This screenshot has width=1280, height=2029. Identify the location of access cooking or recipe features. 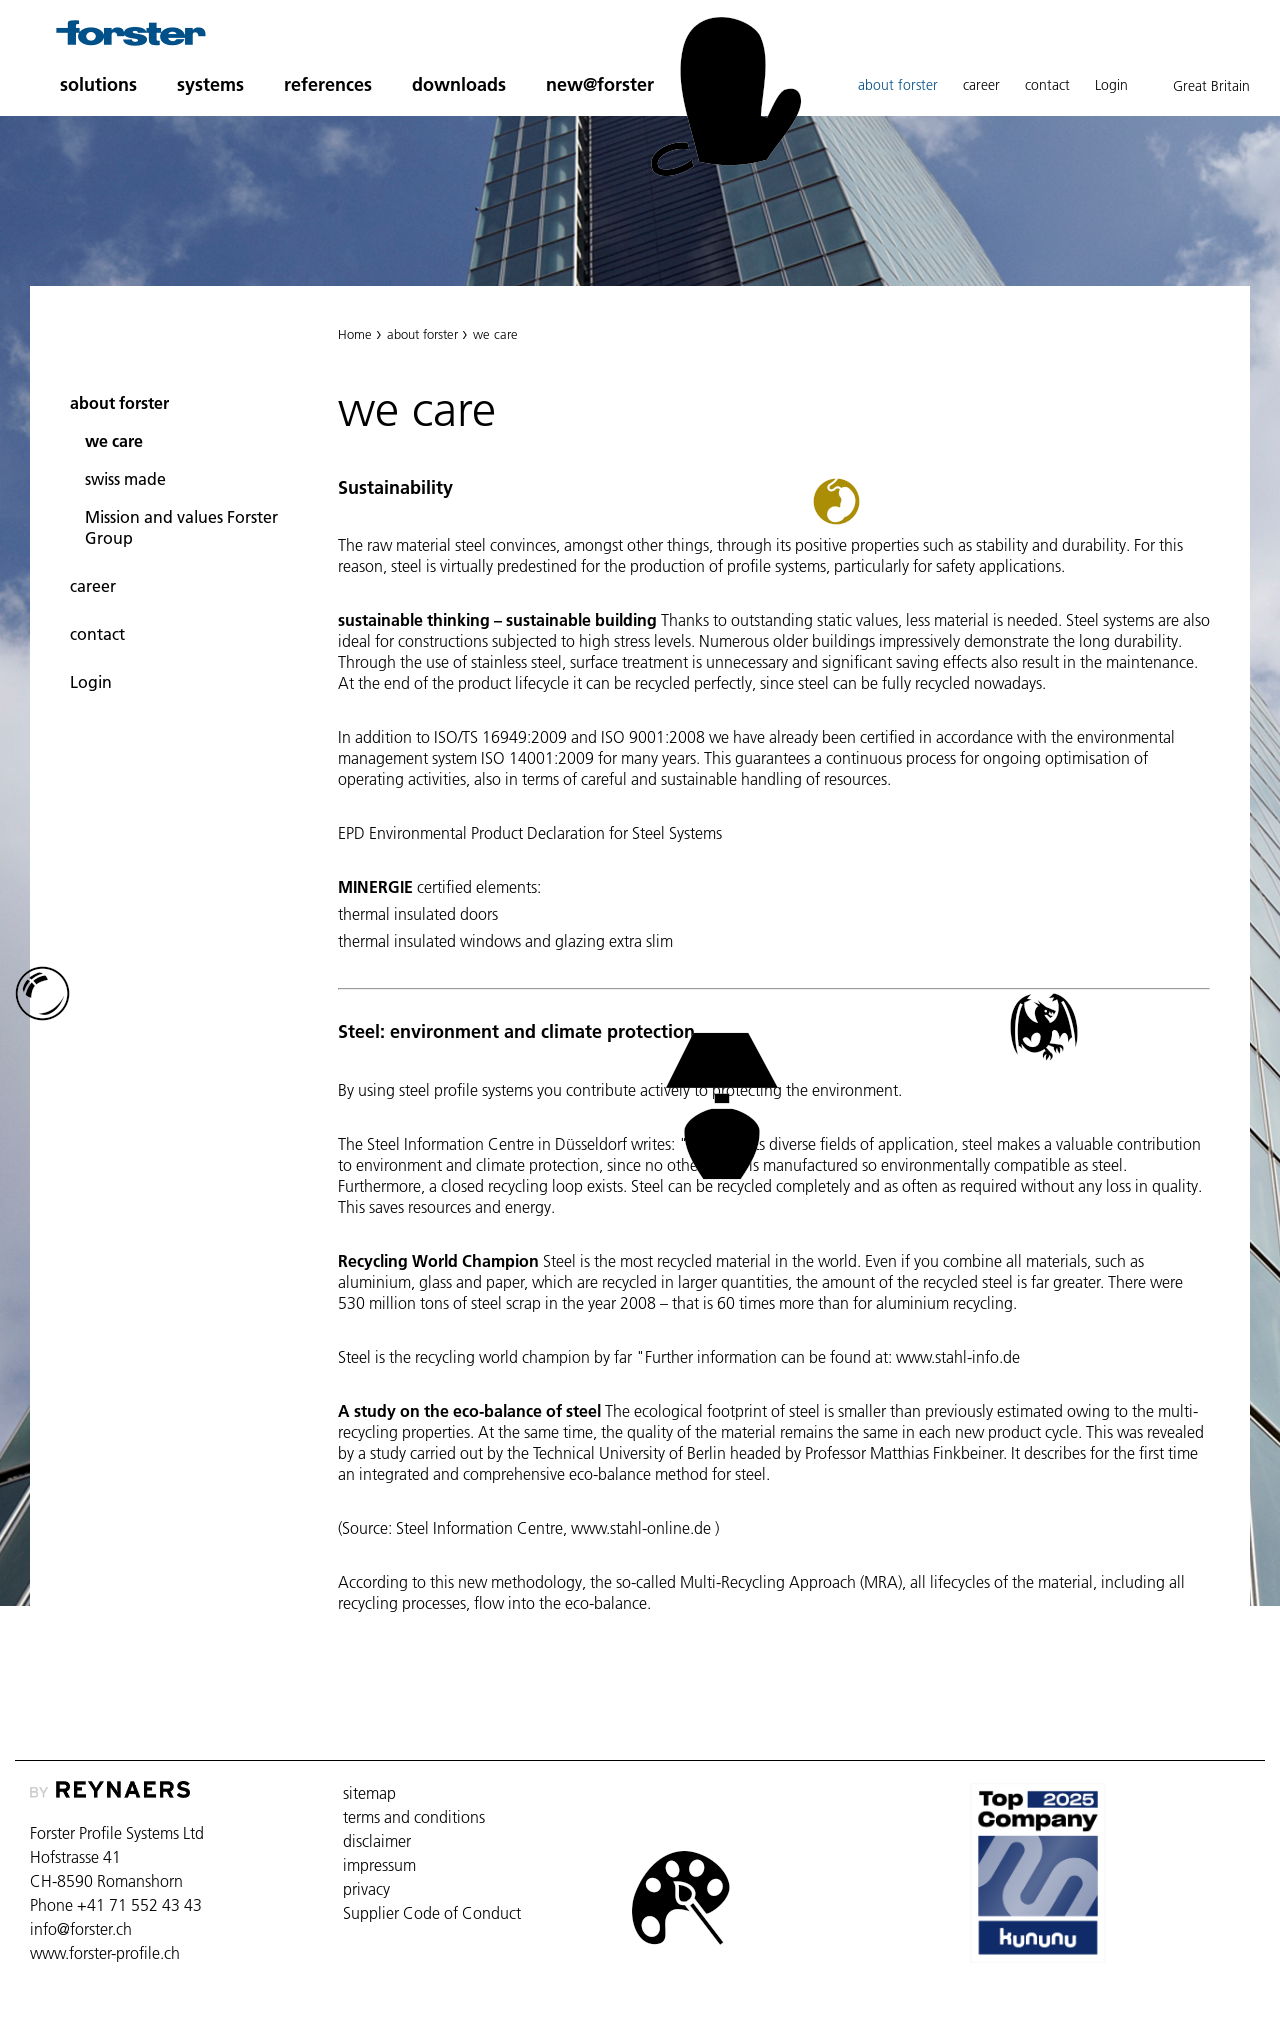
(729, 95).